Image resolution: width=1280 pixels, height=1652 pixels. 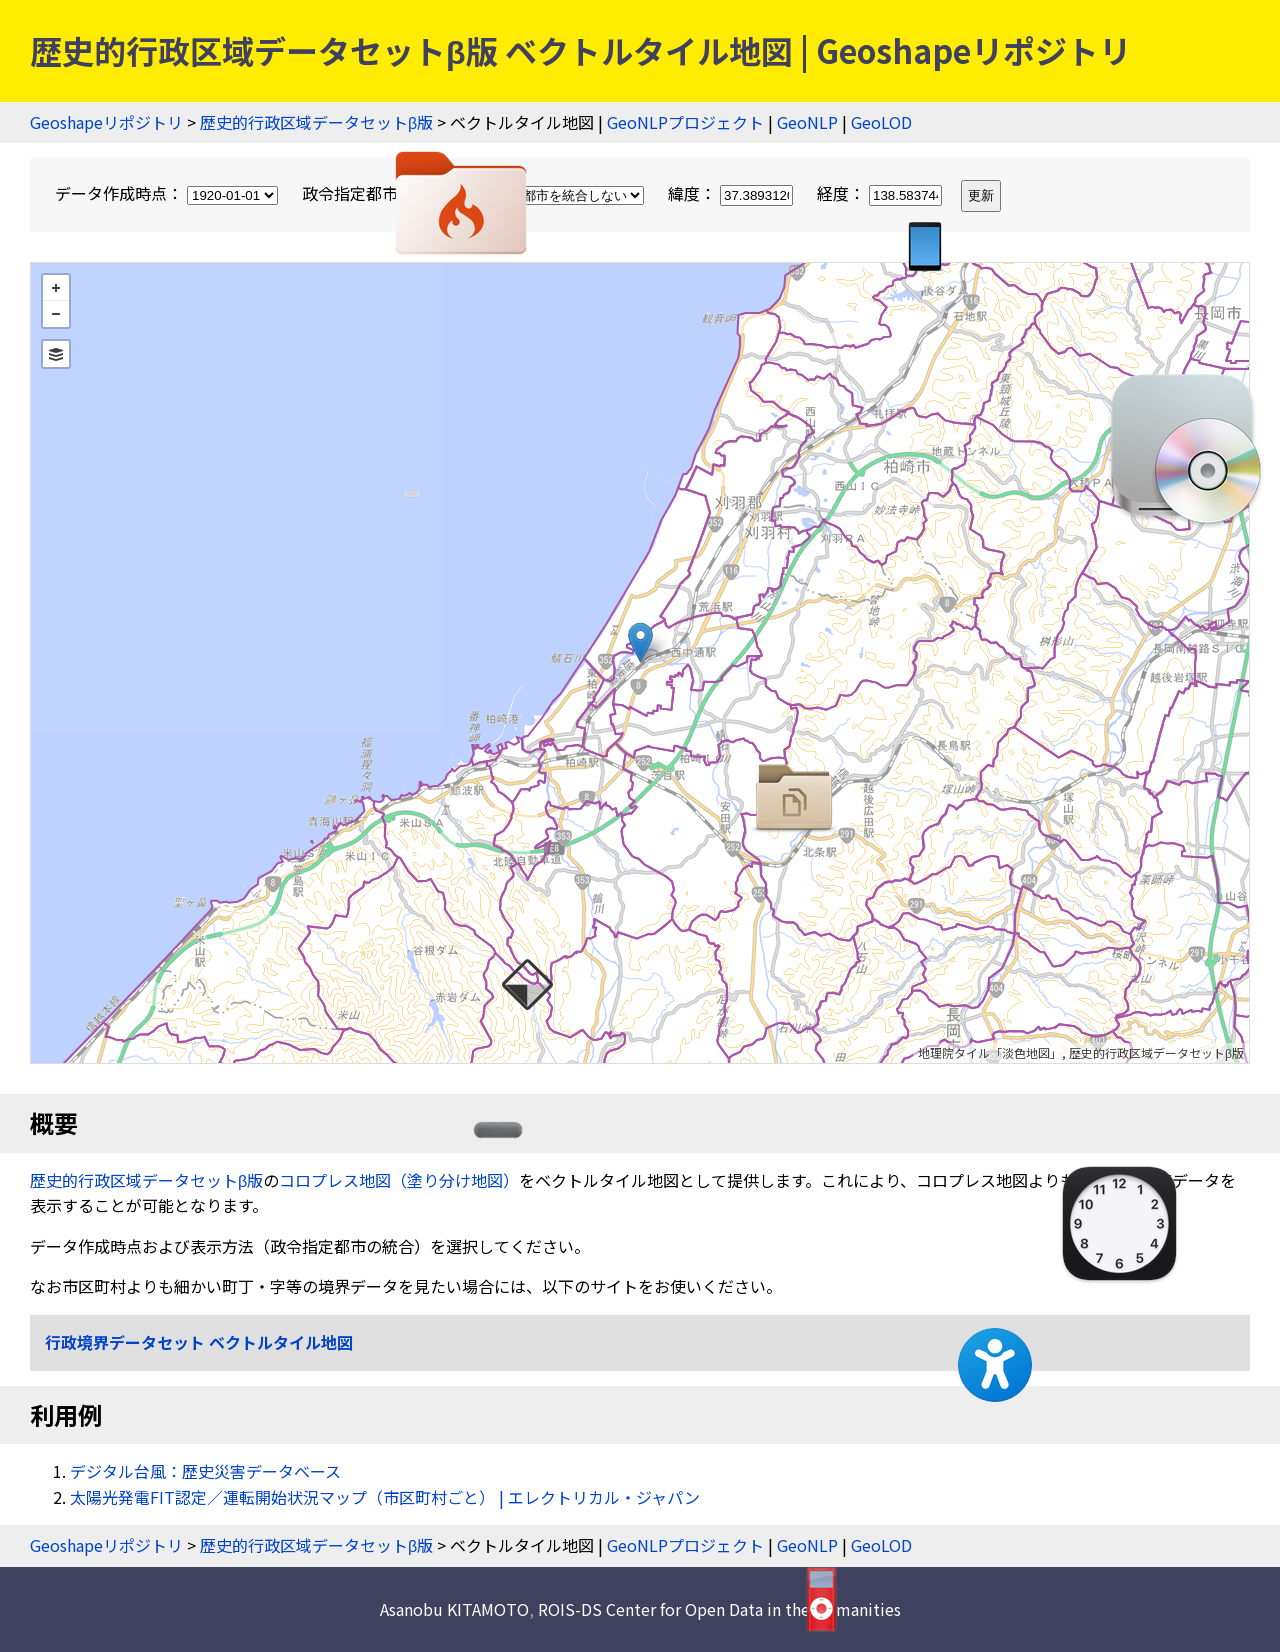 What do you see at coordinates (1182, 445) in the screenshot?
I see `open the DVD player application` at bounding box center [1182, 445].